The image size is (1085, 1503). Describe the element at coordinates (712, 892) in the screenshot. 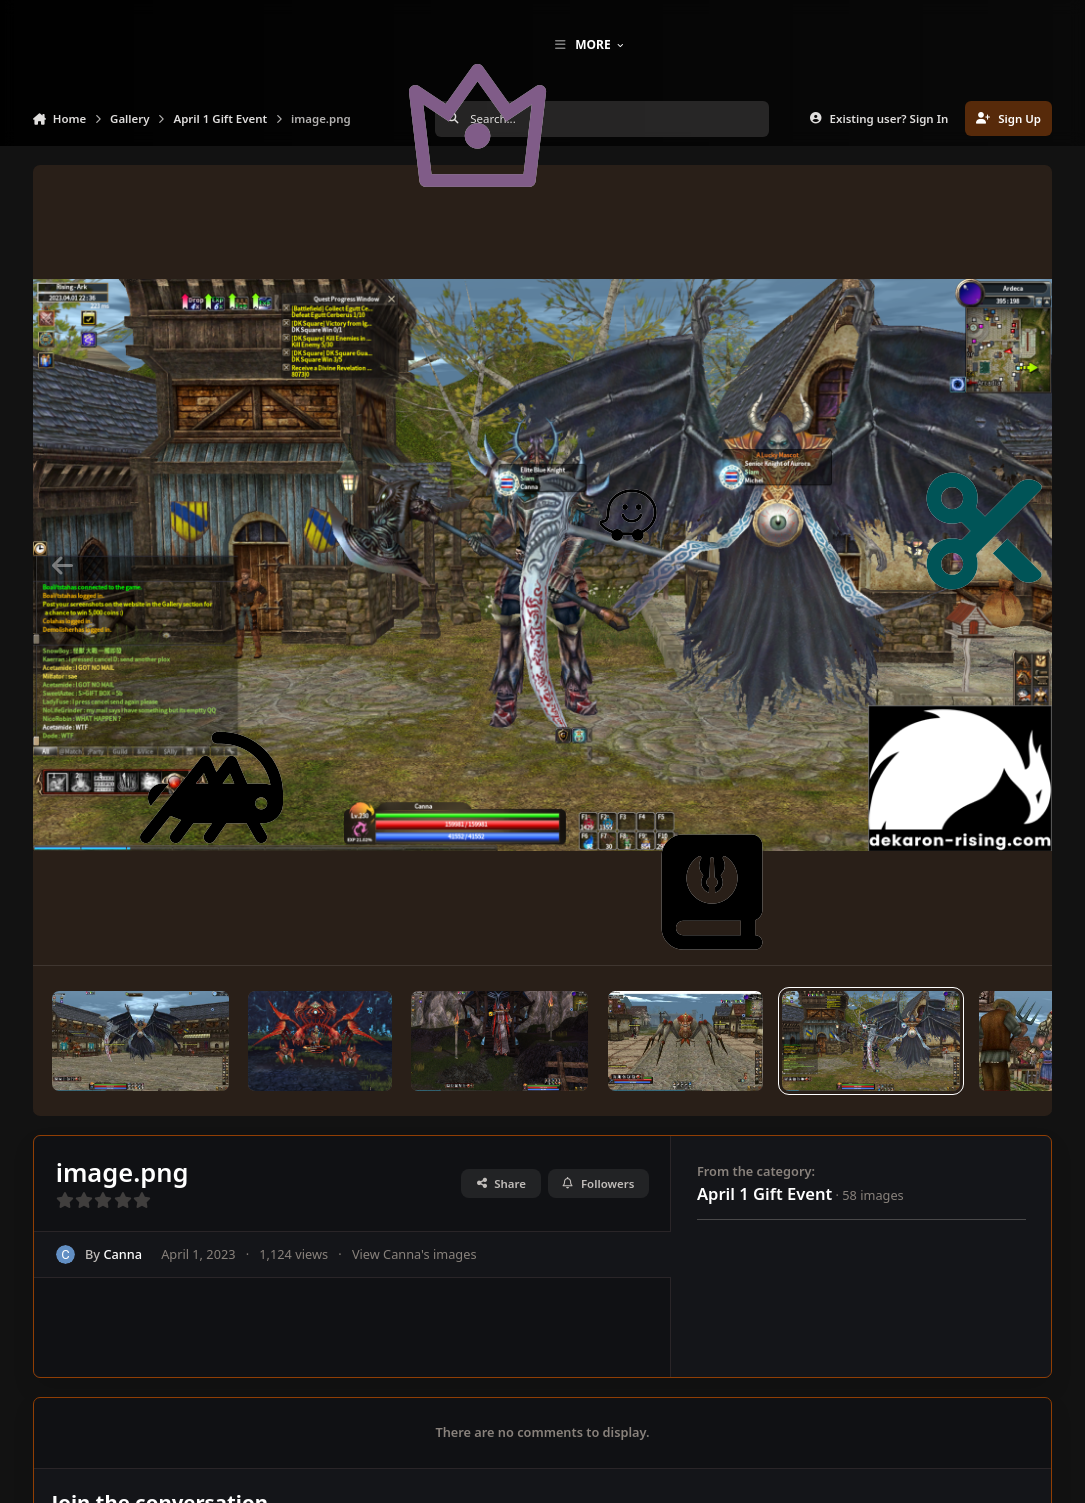

I see `access the jedi archive or journal` at that location.